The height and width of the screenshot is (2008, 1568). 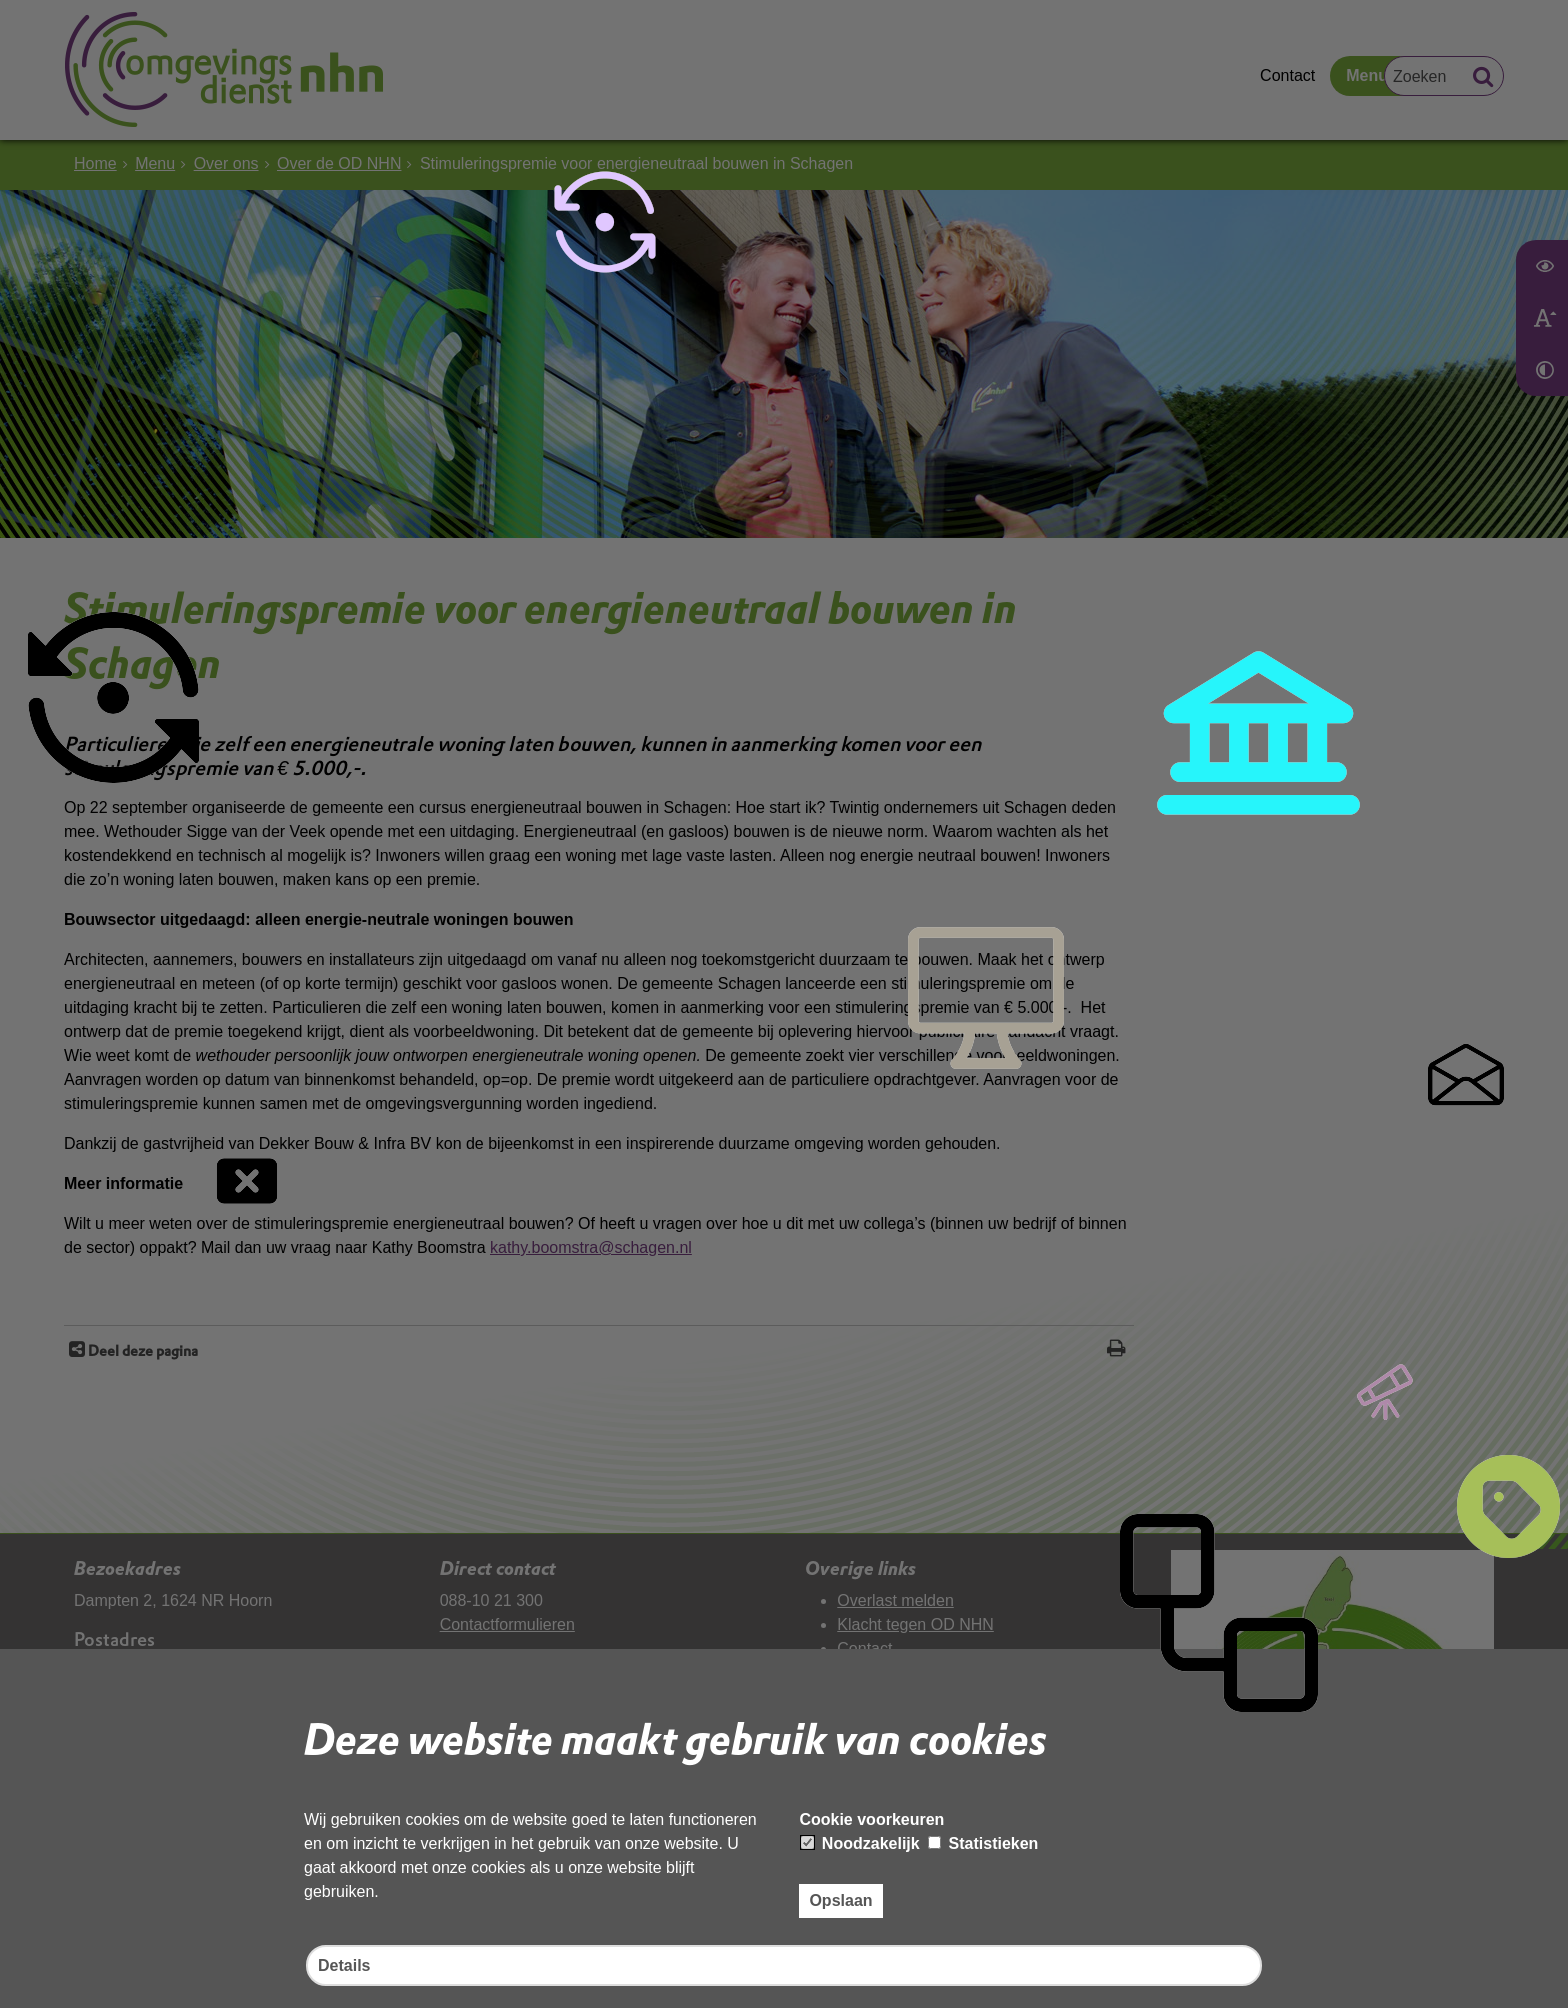 I want to click on view tagged items in your feed, so click(x=1508, y=1506).